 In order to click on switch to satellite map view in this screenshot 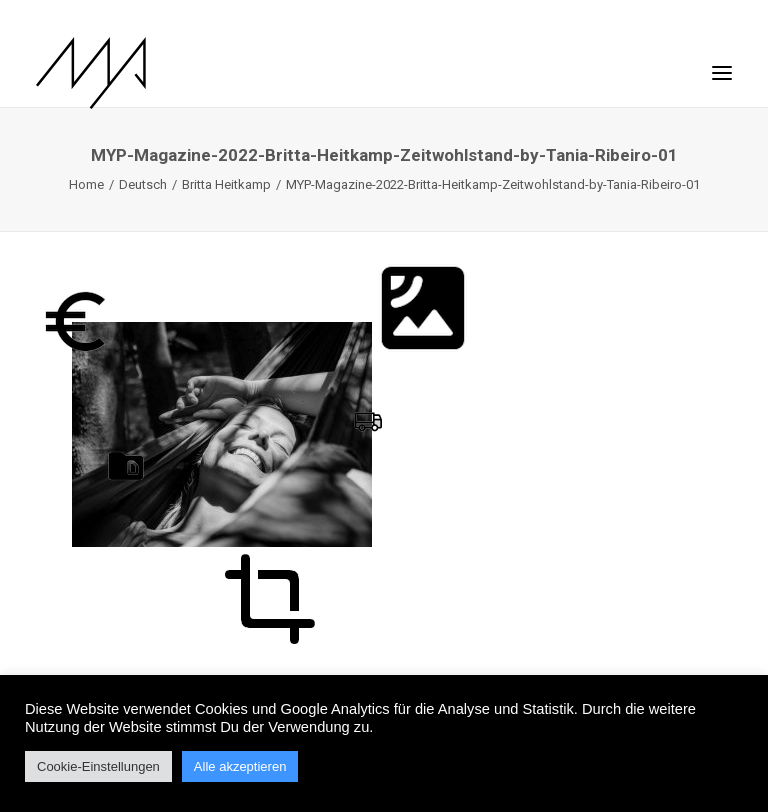, I will do `click(423, 308)`.